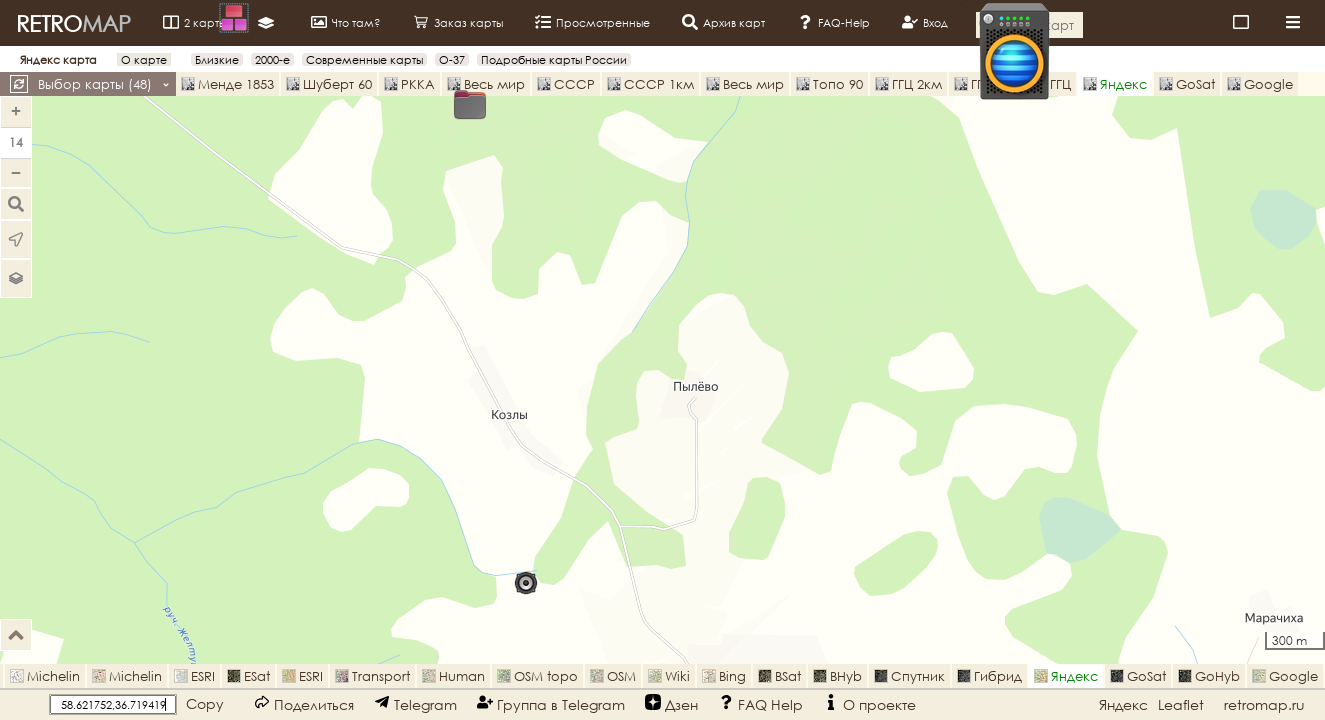  What do you see at coordinates (526, 583) in the screenshot?
I see `adjust speaker or audio output volume` at bounding box center [526, 583].